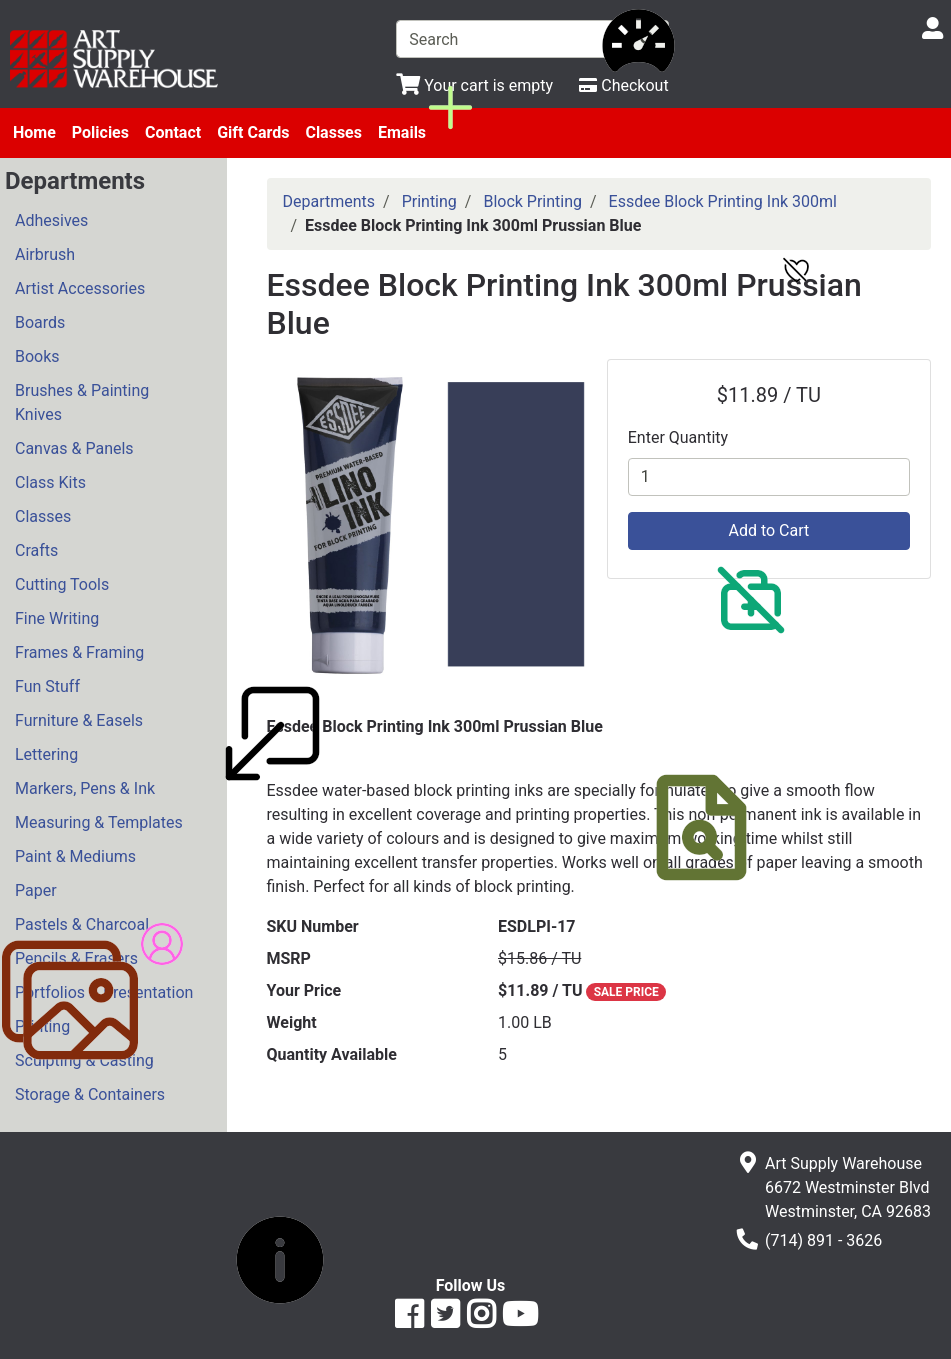 The image size is (951, 1359). I want to click on search within a document, so click(701, 827).